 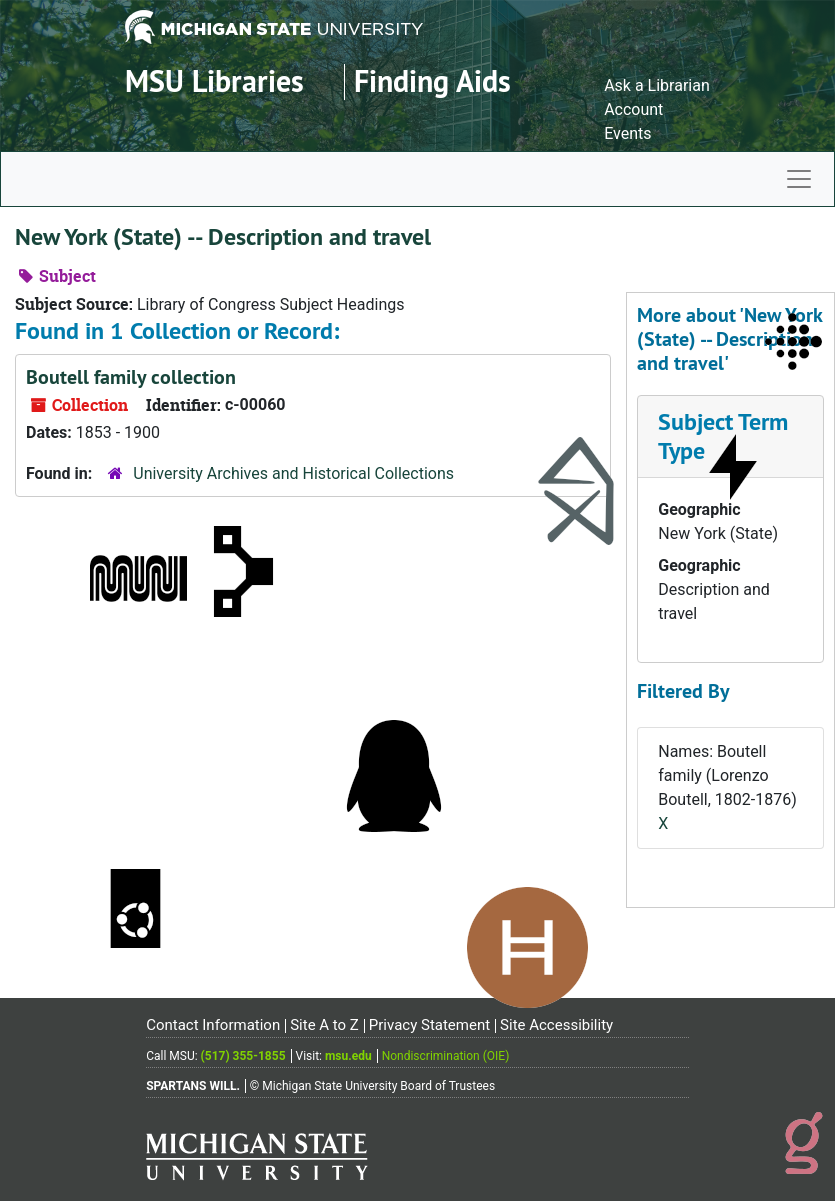 What do you see at coordinates (793, 341) in the screenshot?
I see `open the Fitbit app` at bounding box center [793, 341].